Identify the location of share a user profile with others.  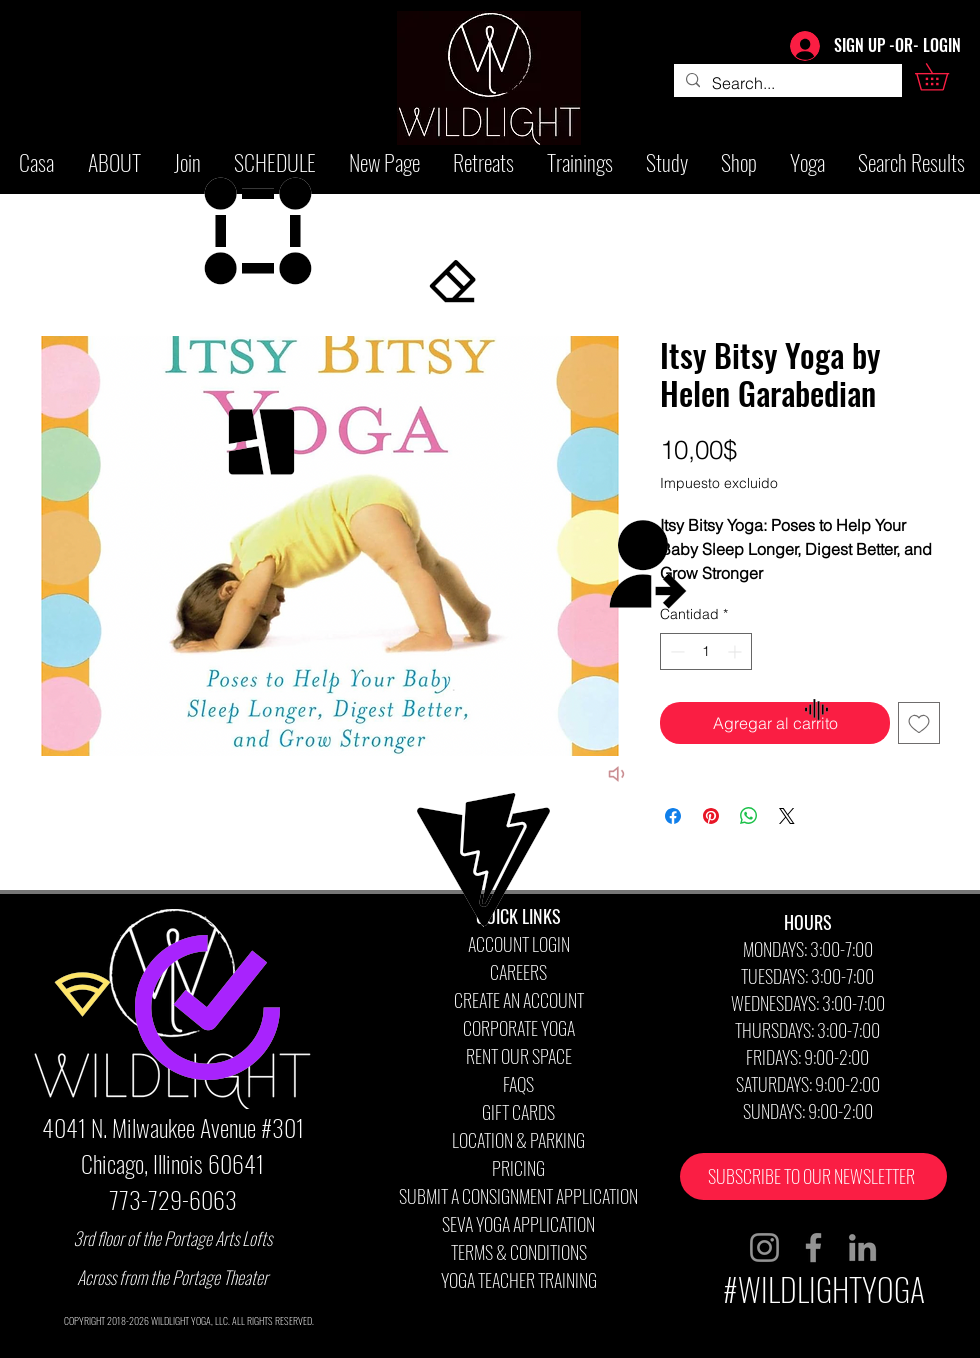
(643, 566).